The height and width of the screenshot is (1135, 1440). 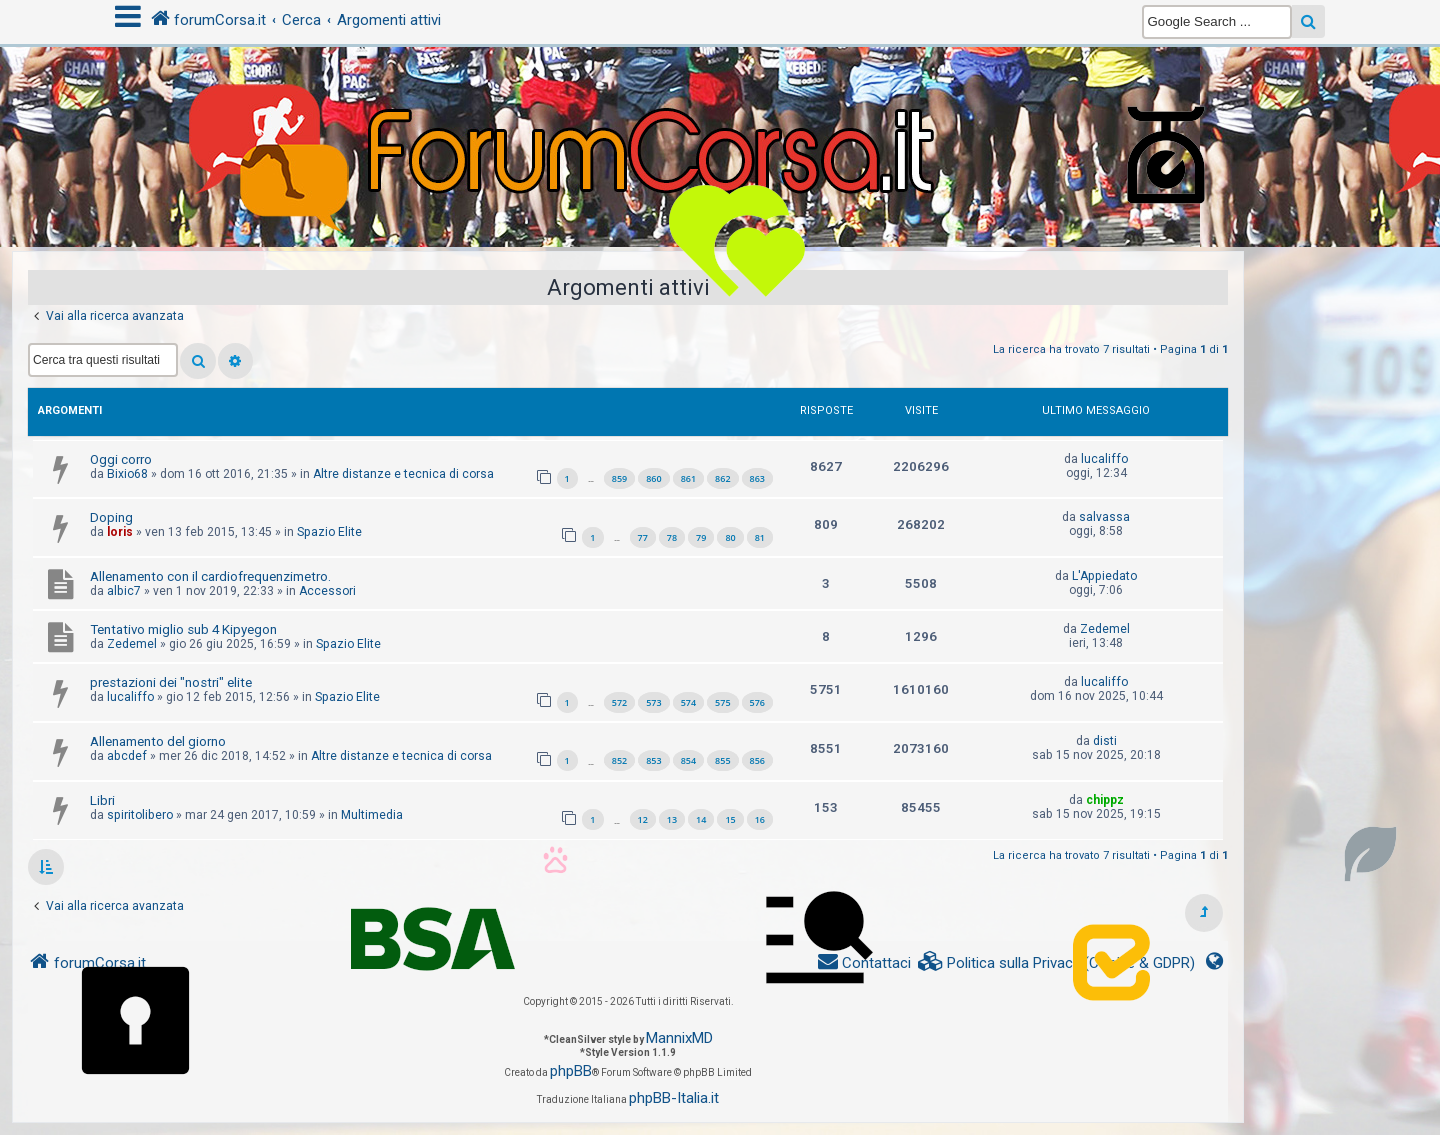 What do you see at coordinates (1370, 852) in the screenshot?
I see `indicates eco-friendly or sustainable option` at bounding box center [1370, 852].